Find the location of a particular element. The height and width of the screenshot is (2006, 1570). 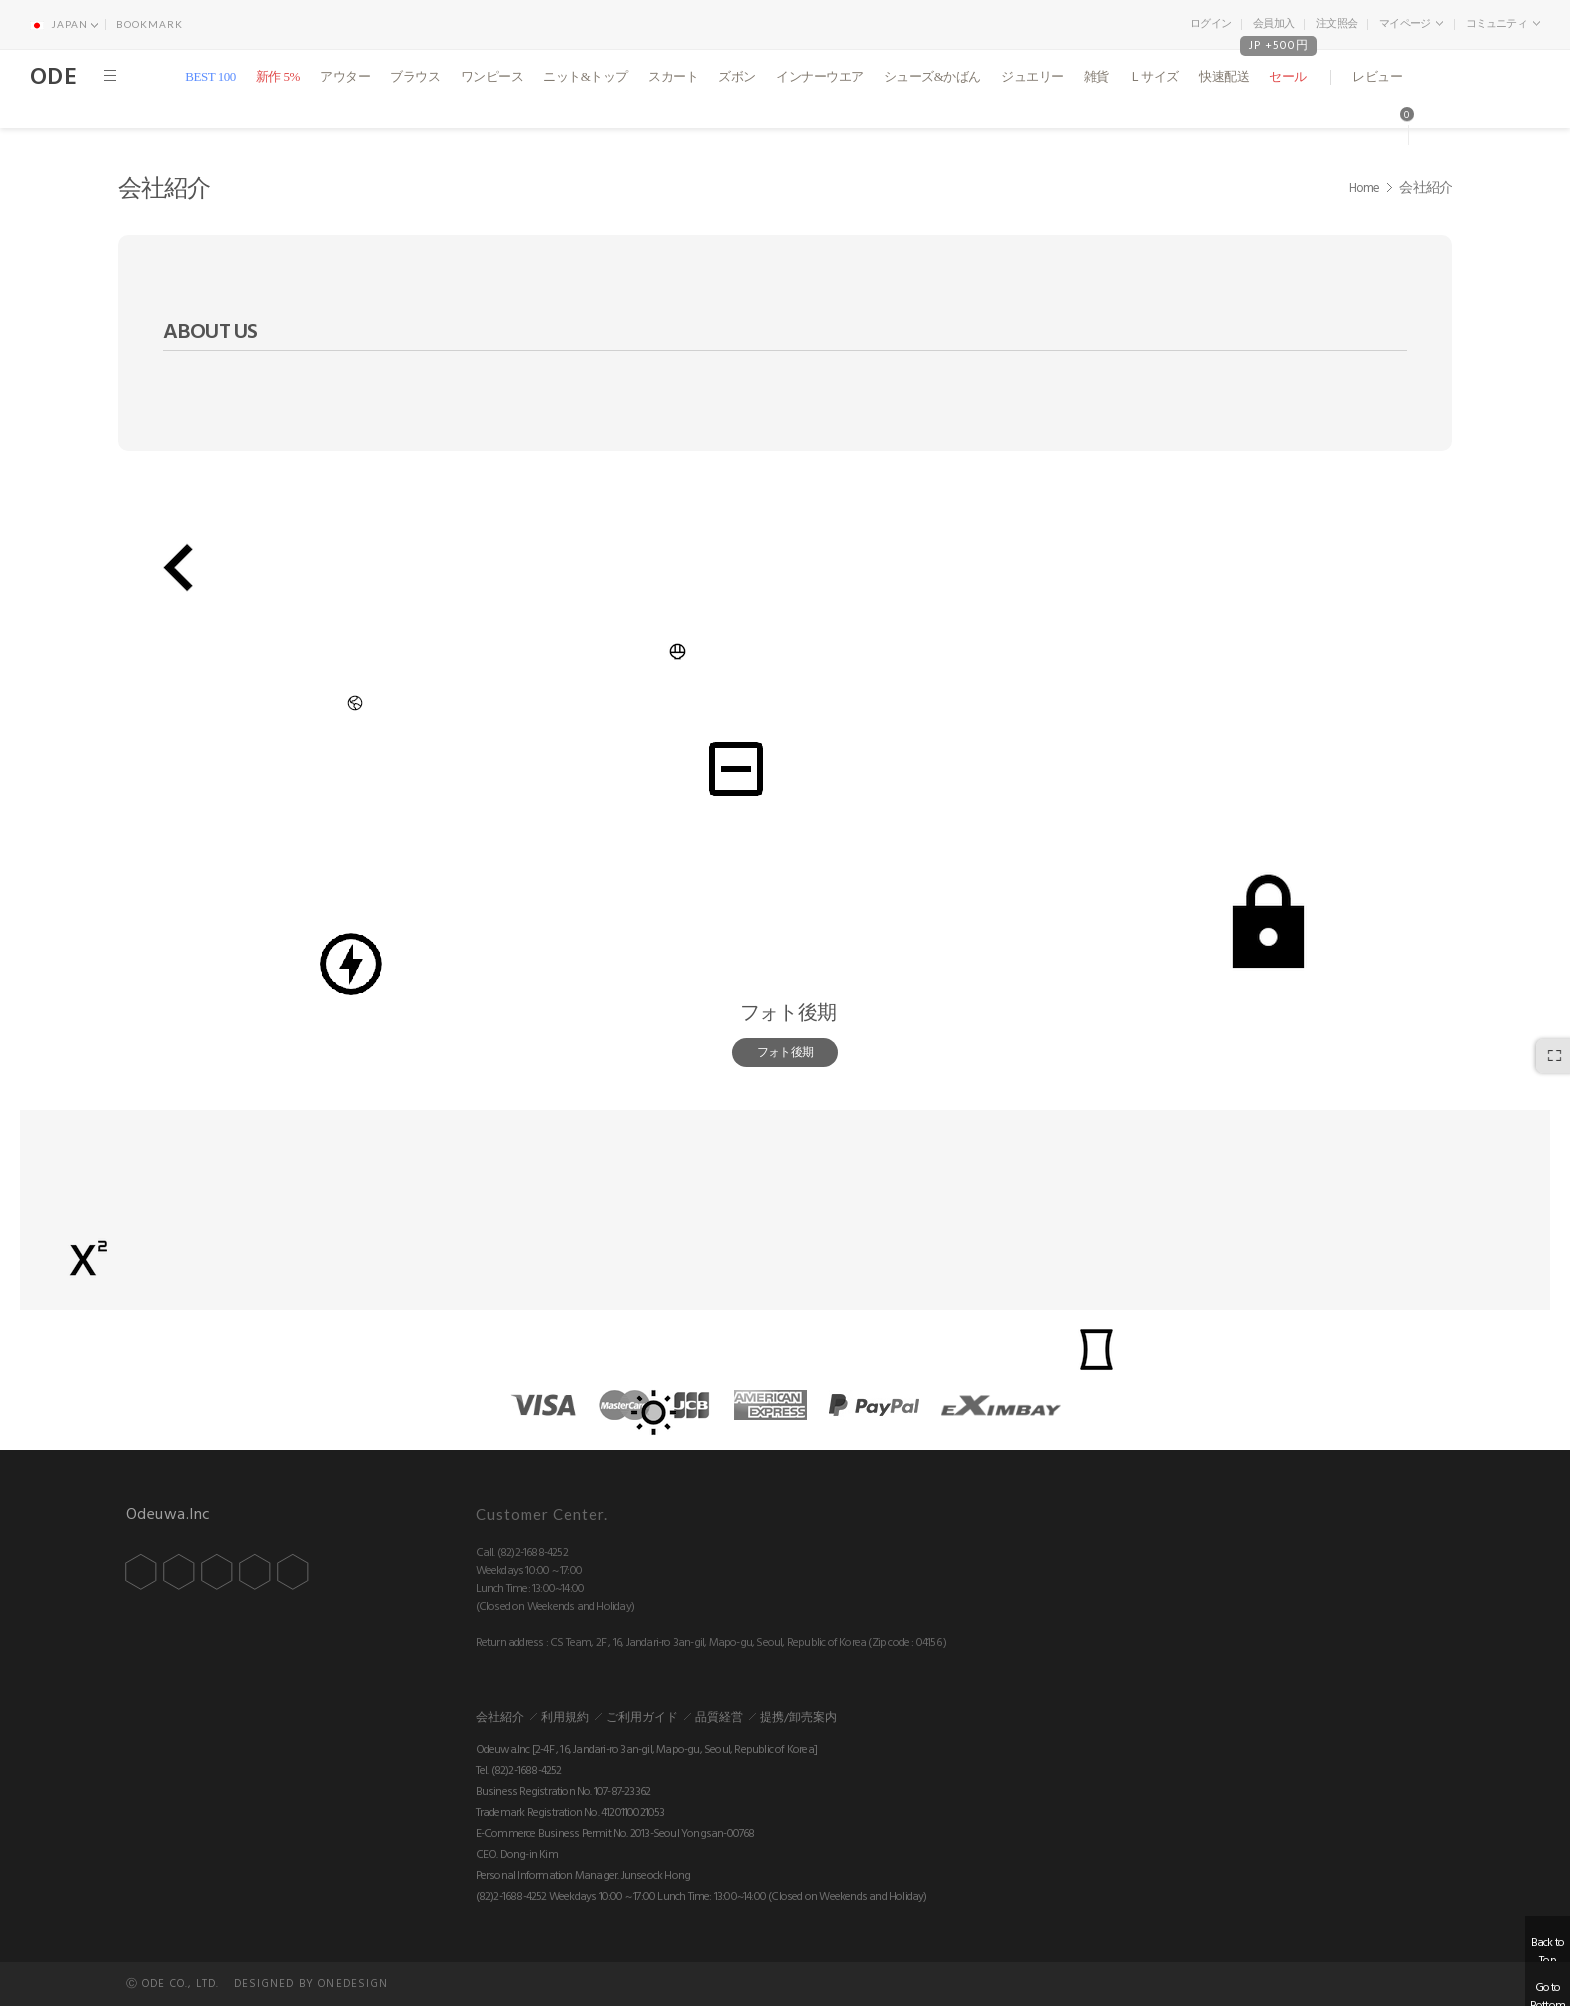

format selected text as superscript is located at coordinates (83, 1258).